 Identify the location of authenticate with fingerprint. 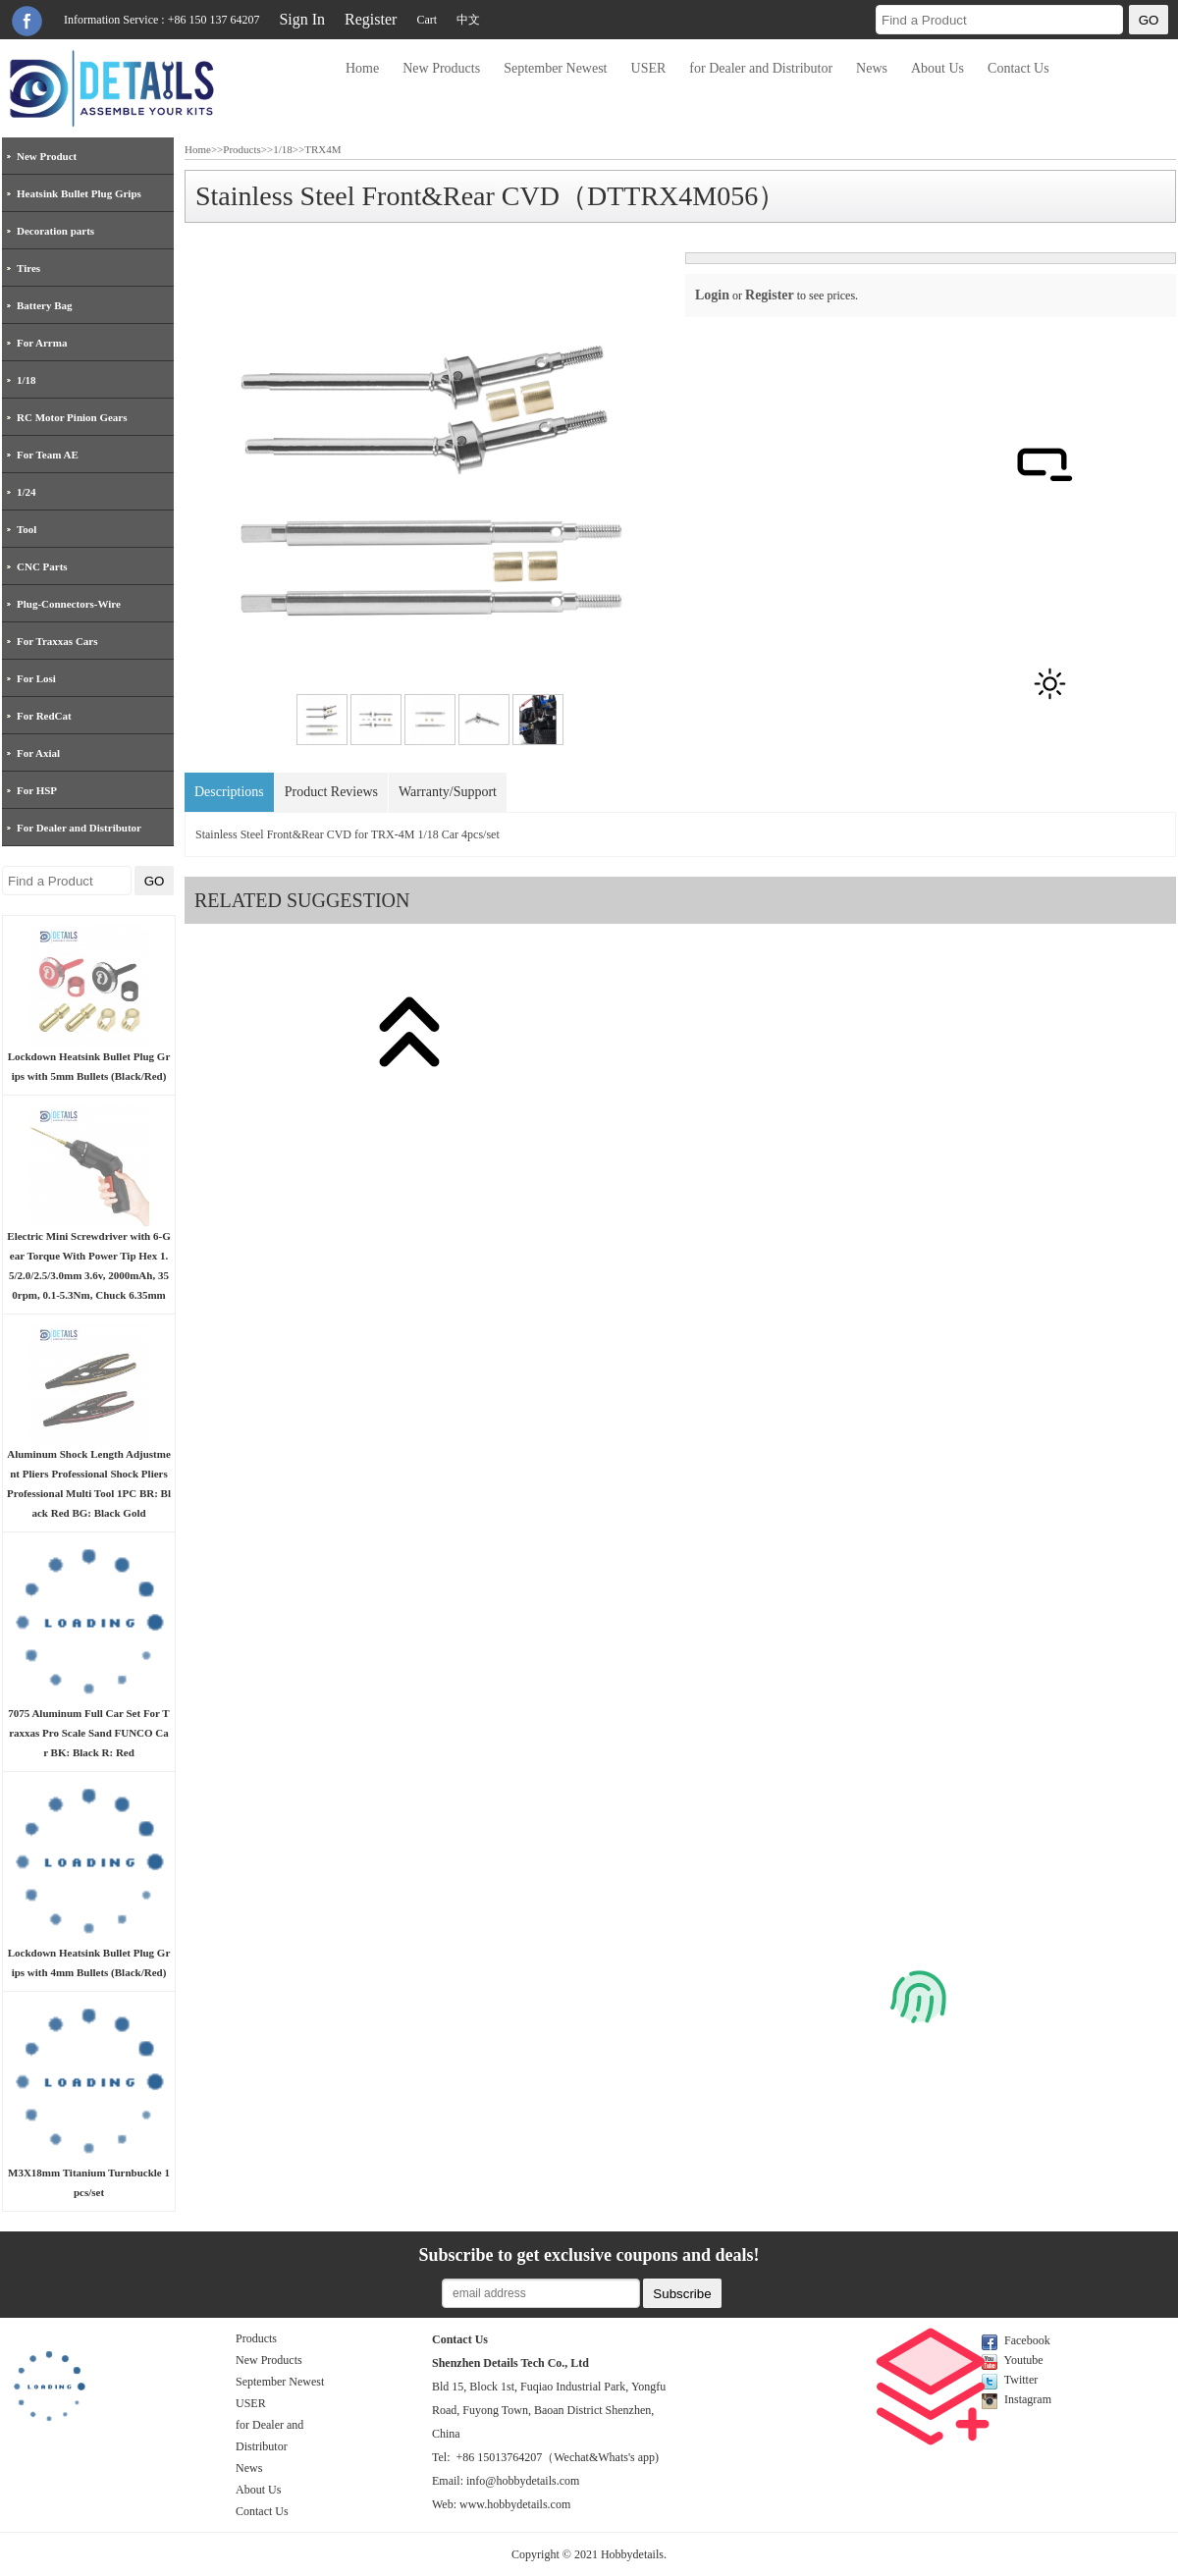
(919, 1997).